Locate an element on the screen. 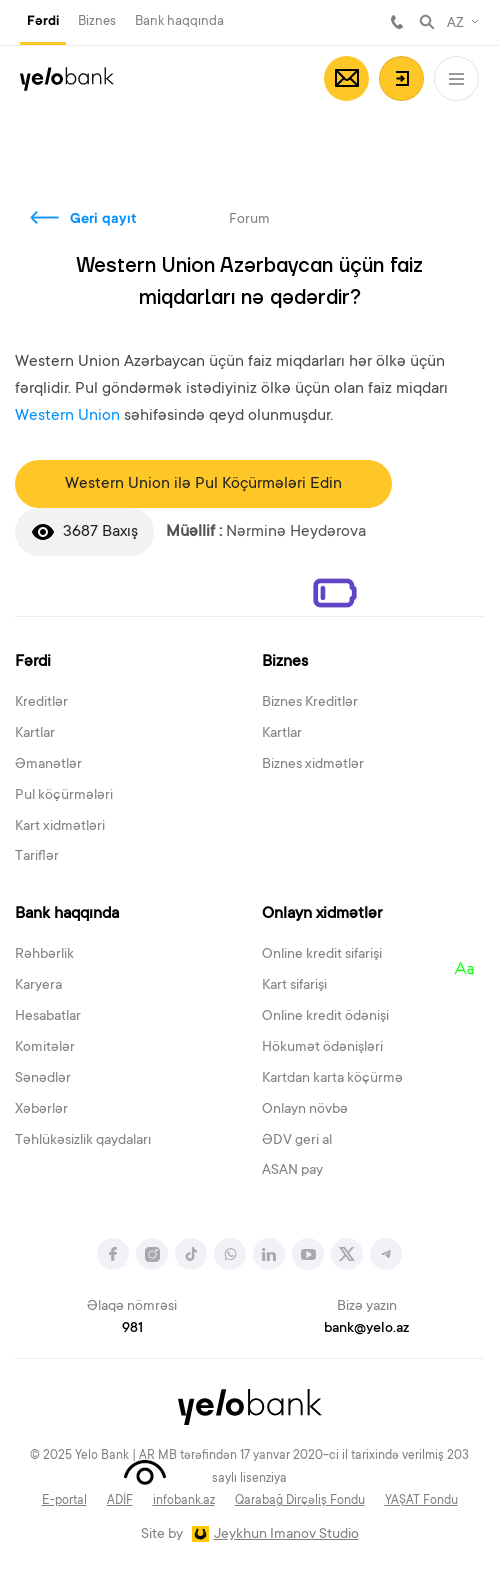 This screenshot has width=499, height=1590. toggle visibility of a file or element is located at coordinates (145, 1474).